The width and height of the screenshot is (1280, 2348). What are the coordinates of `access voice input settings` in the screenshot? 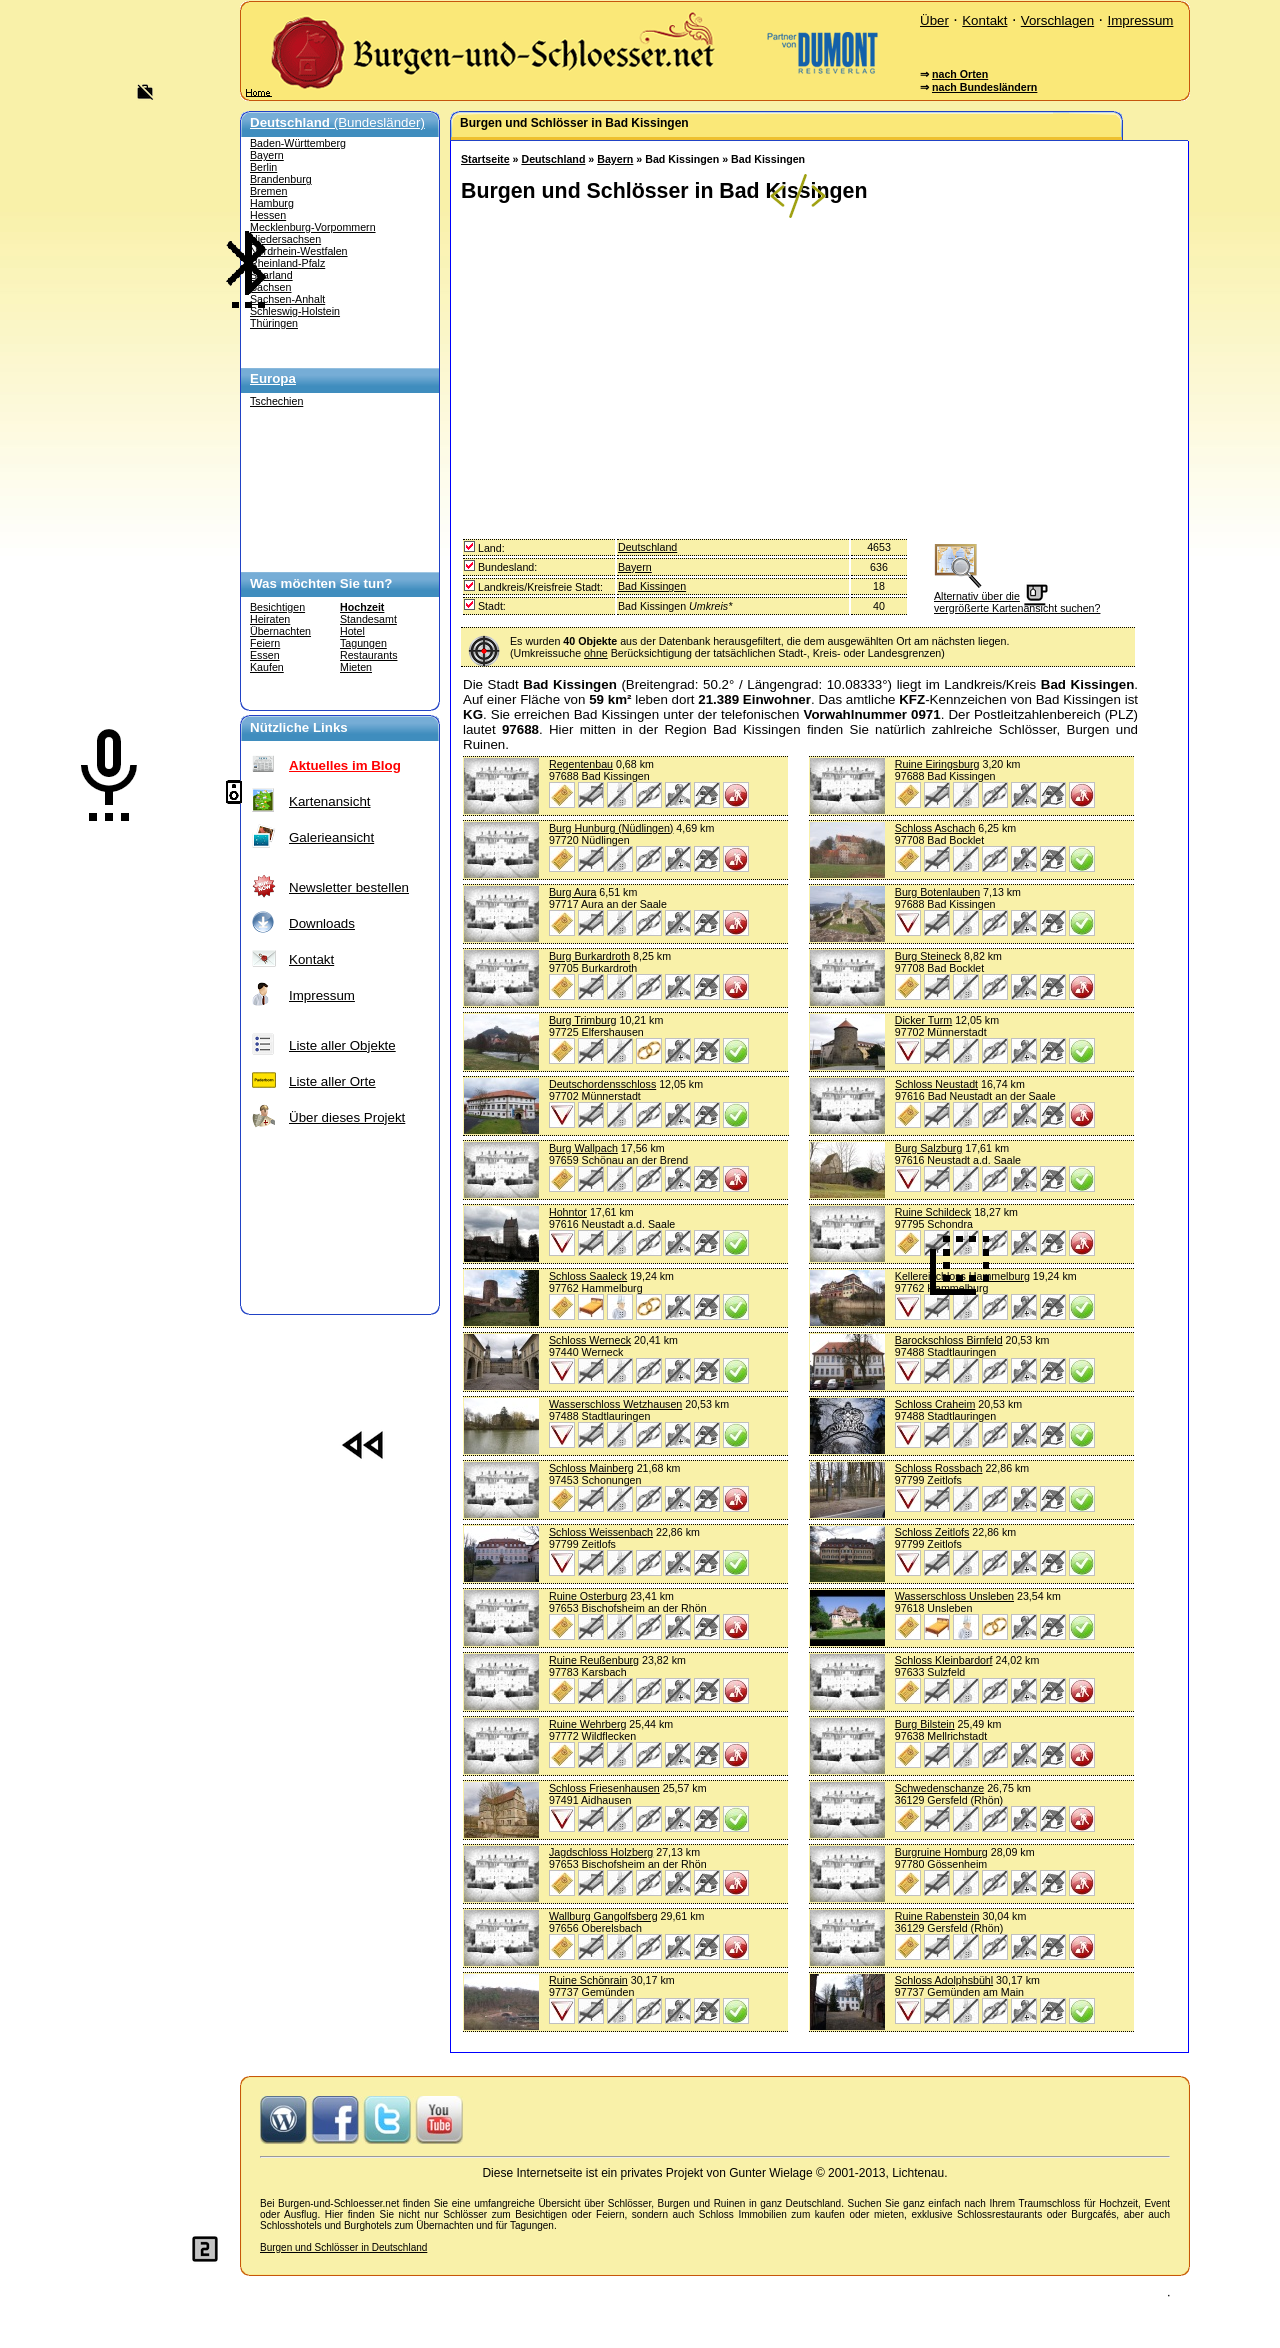 It's located at (109, 773).